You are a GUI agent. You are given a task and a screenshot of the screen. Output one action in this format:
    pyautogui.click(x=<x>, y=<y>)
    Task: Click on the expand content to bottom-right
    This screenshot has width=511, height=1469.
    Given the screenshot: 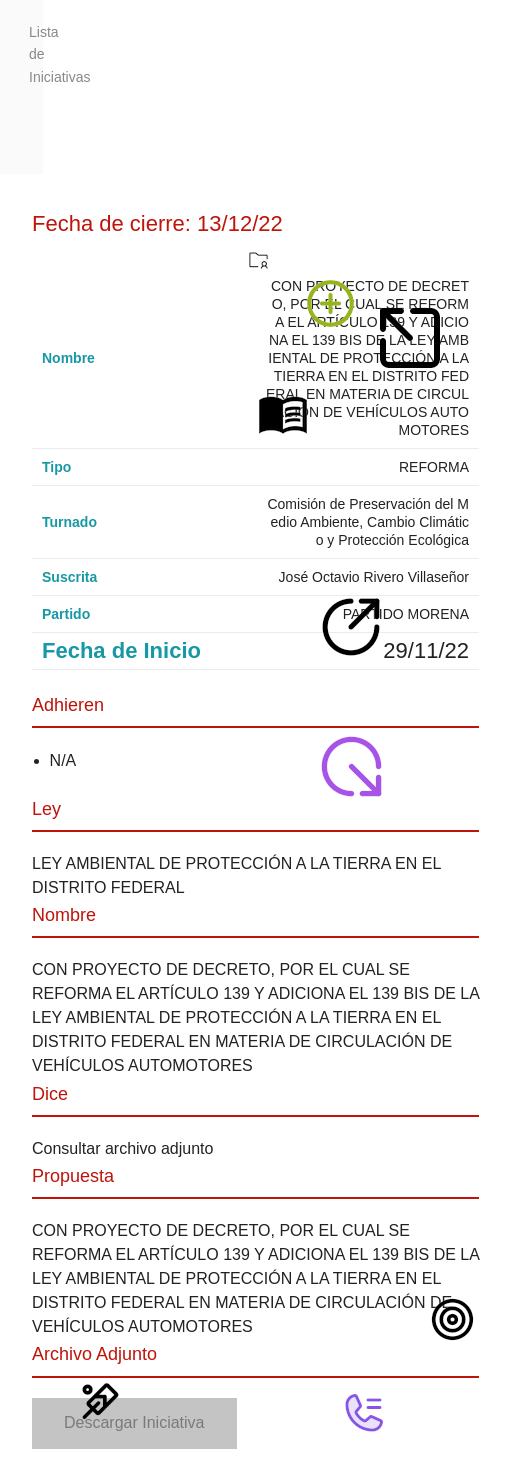 What is the action you would take?
    pyautogui.click(x=351, y=766)
    